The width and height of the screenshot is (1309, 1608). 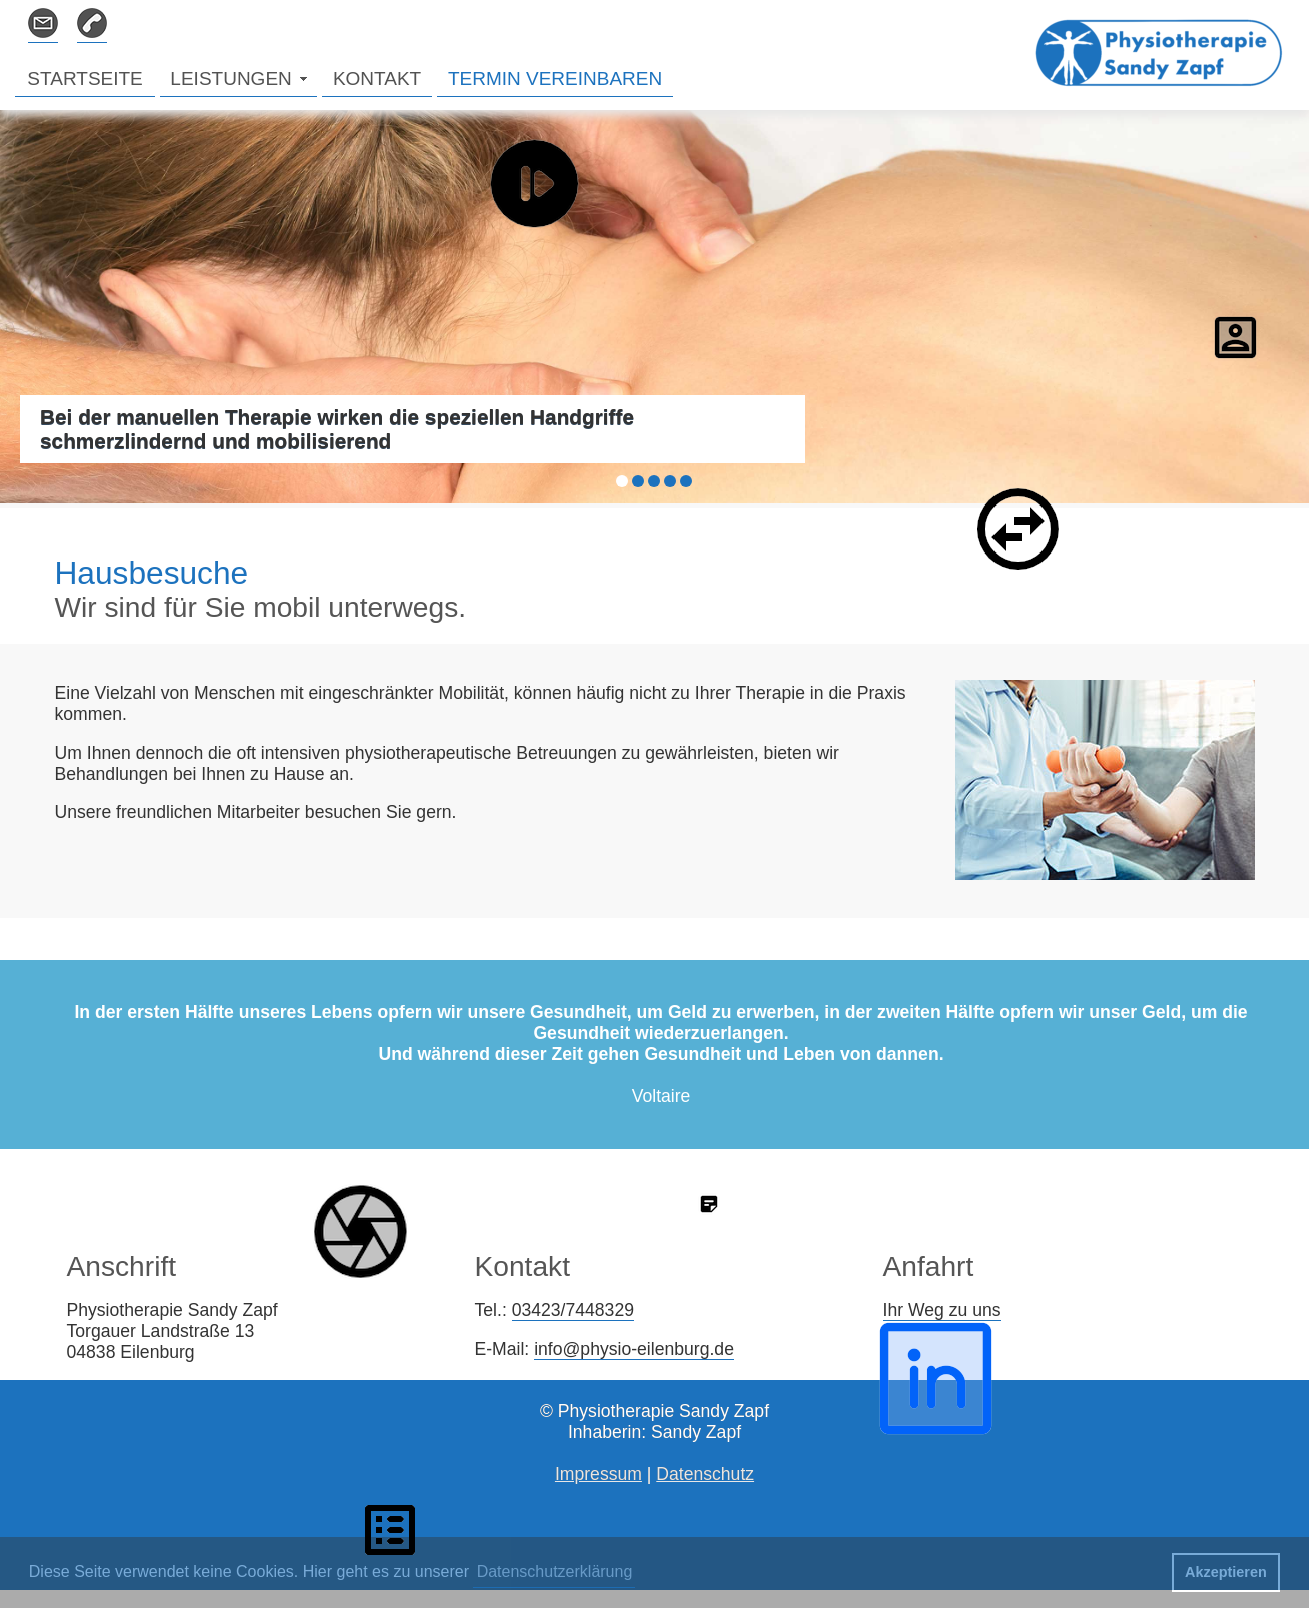 I want to click on view list details or items, so click(x=390, y=1530).